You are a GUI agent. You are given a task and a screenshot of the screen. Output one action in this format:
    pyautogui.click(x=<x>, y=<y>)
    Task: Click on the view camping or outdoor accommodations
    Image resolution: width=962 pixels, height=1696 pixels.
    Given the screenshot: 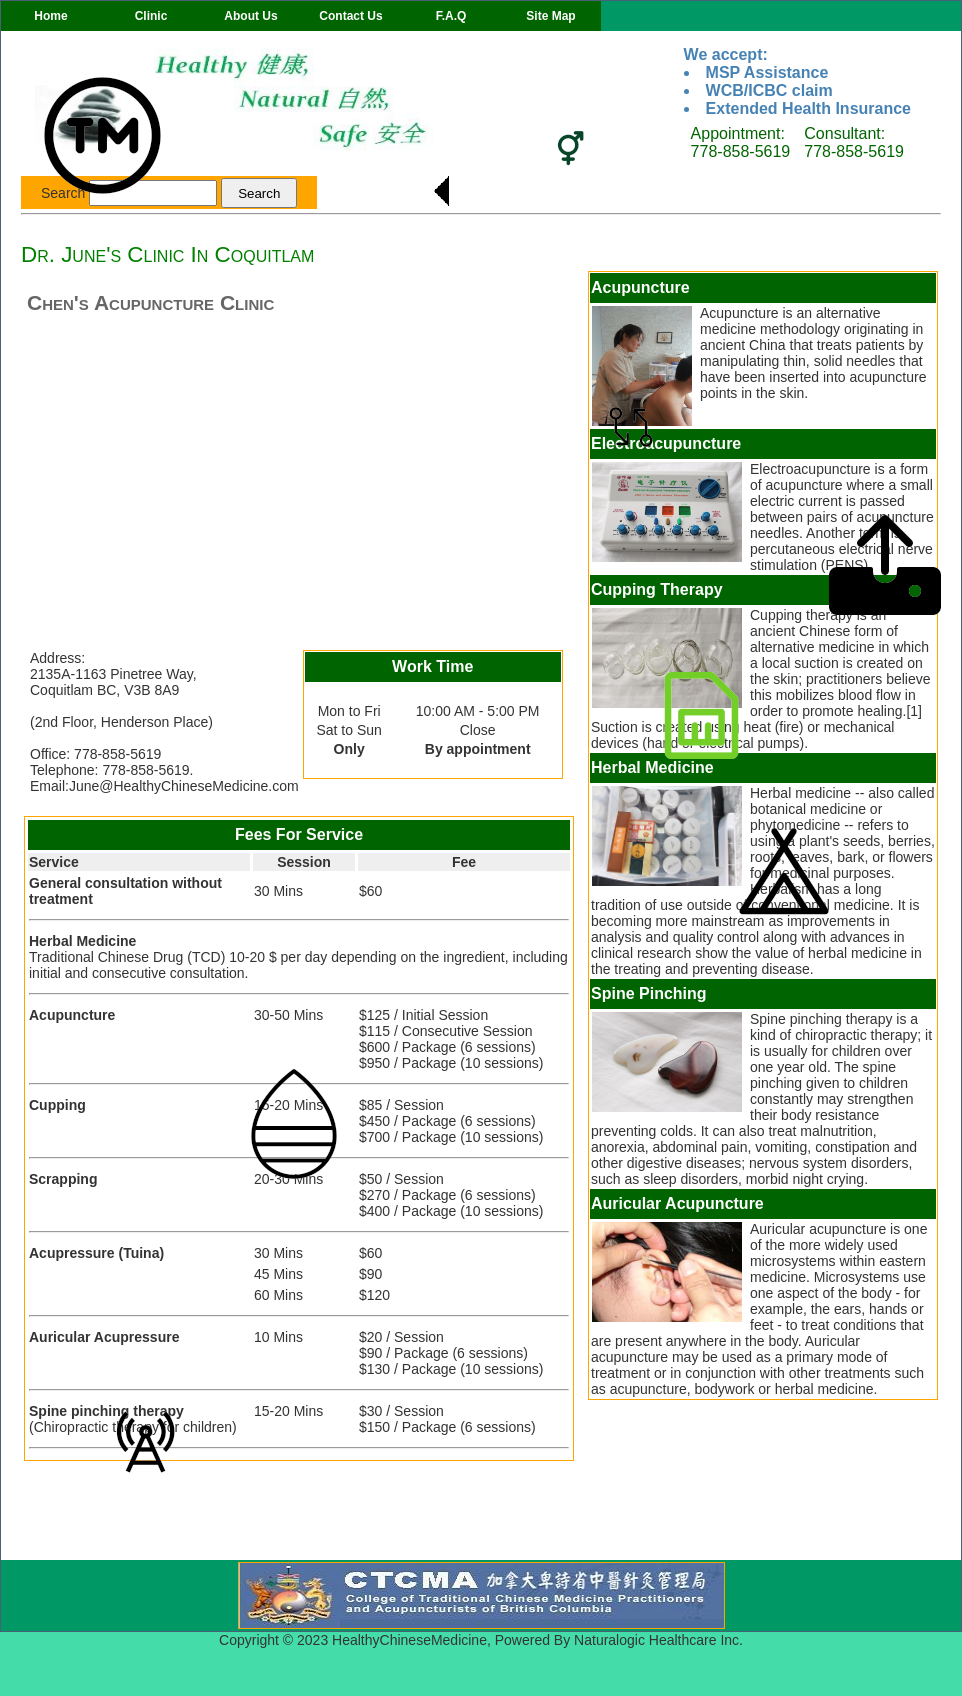 What is the action you would take?
    pyautogui.click(x=784, y=876)
    